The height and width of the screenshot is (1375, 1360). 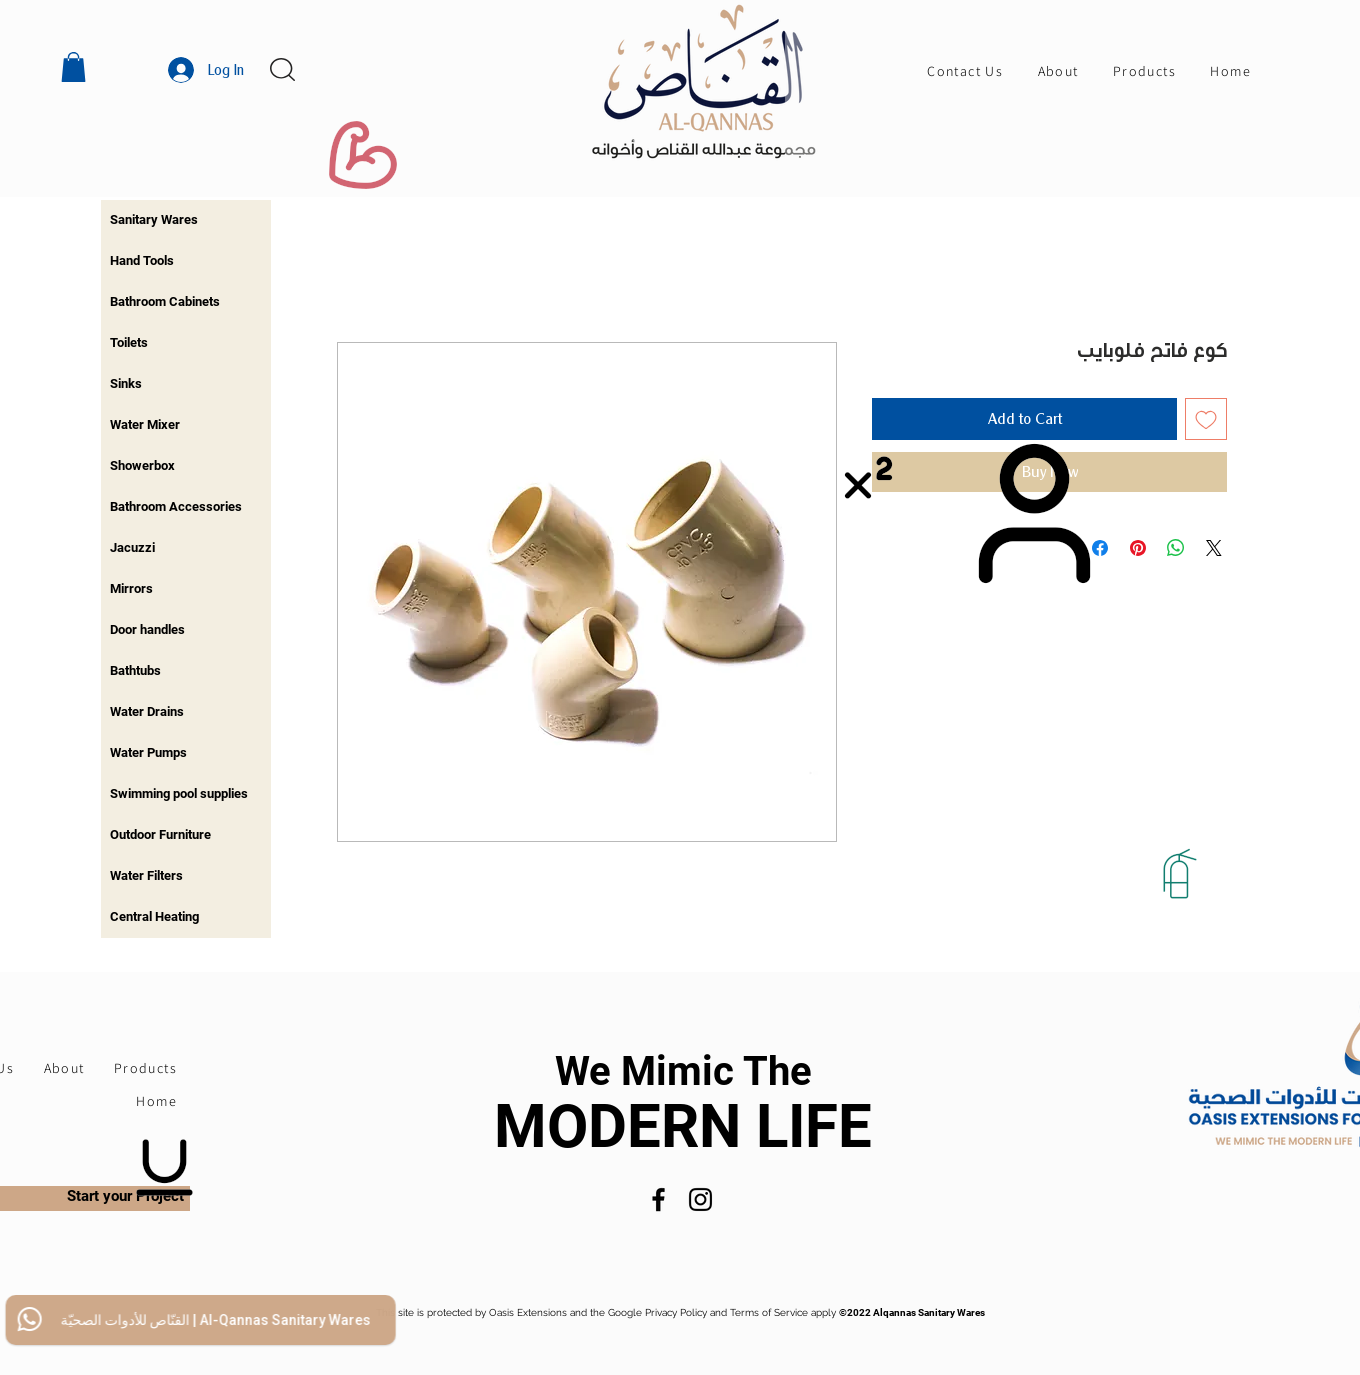 I want to click on indicates strength or power feature, so click(x=363, y=155).